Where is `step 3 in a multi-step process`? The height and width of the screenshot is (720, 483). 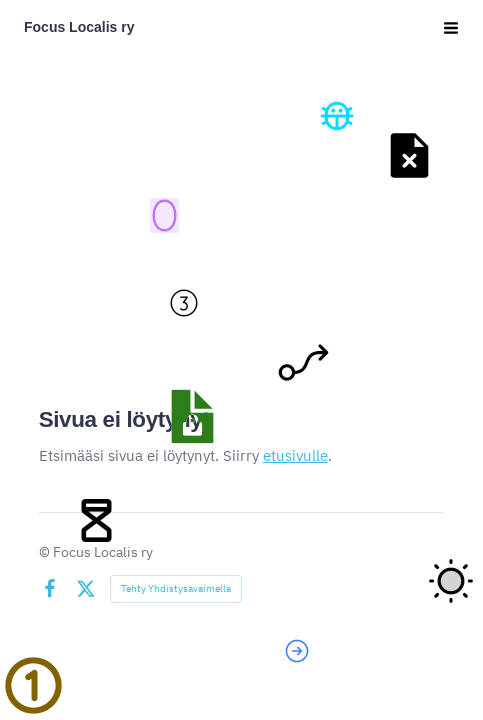
step 3 in a multi-step process is located at coordinates (184, 303).